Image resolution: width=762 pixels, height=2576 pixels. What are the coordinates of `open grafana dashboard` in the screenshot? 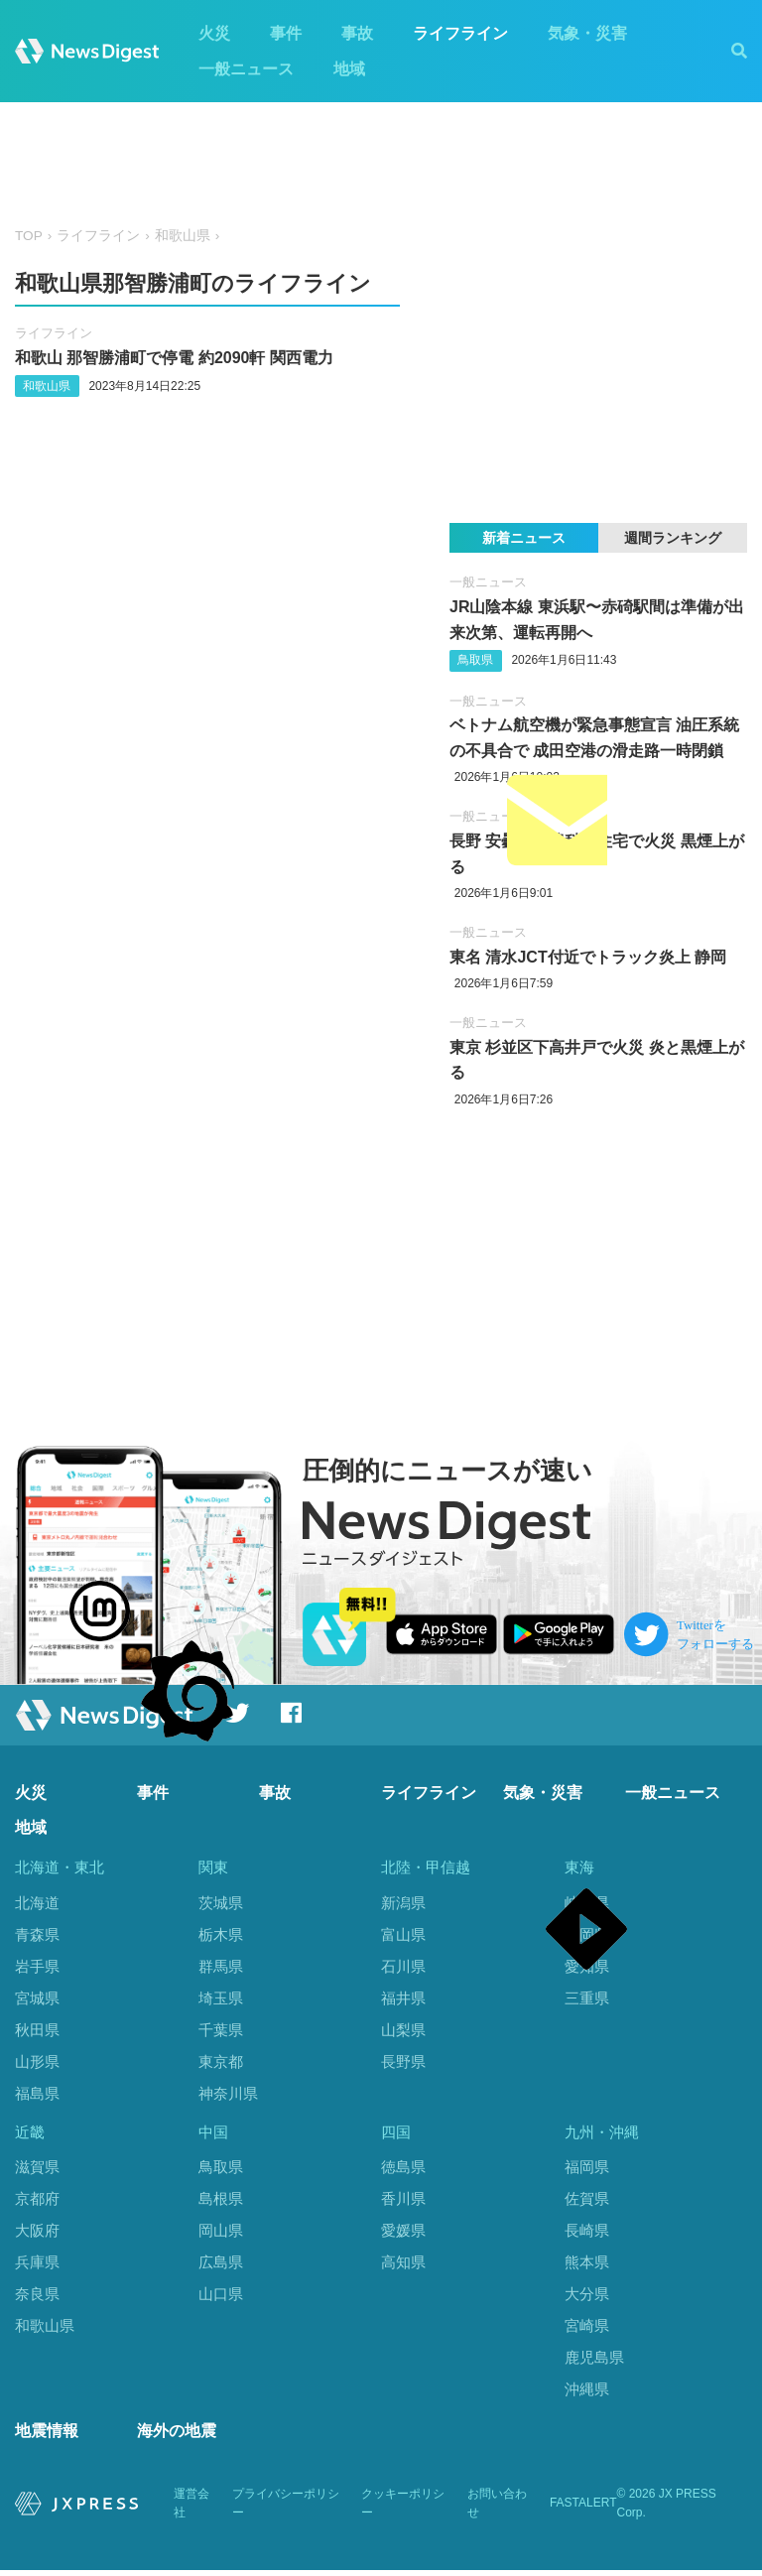 It's located at (188, 1691).